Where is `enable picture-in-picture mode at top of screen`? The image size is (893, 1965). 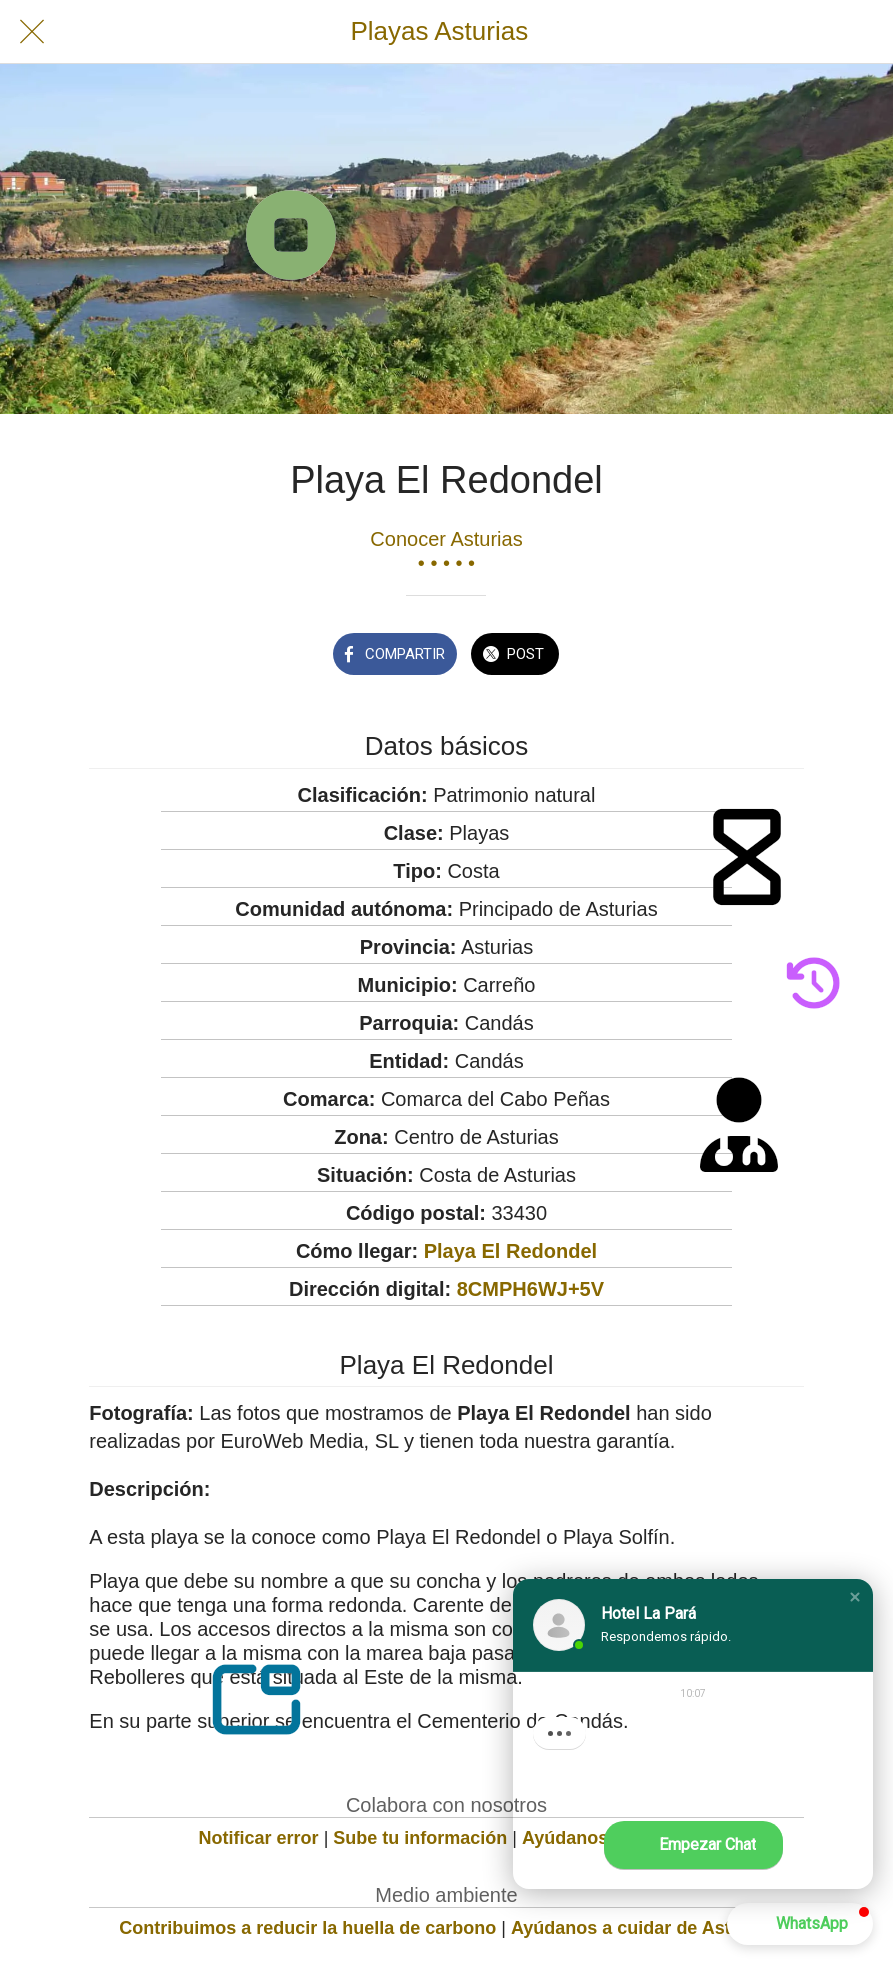
enable picture-in-picture mode at top of screen is located at coordinates (256, 1699).